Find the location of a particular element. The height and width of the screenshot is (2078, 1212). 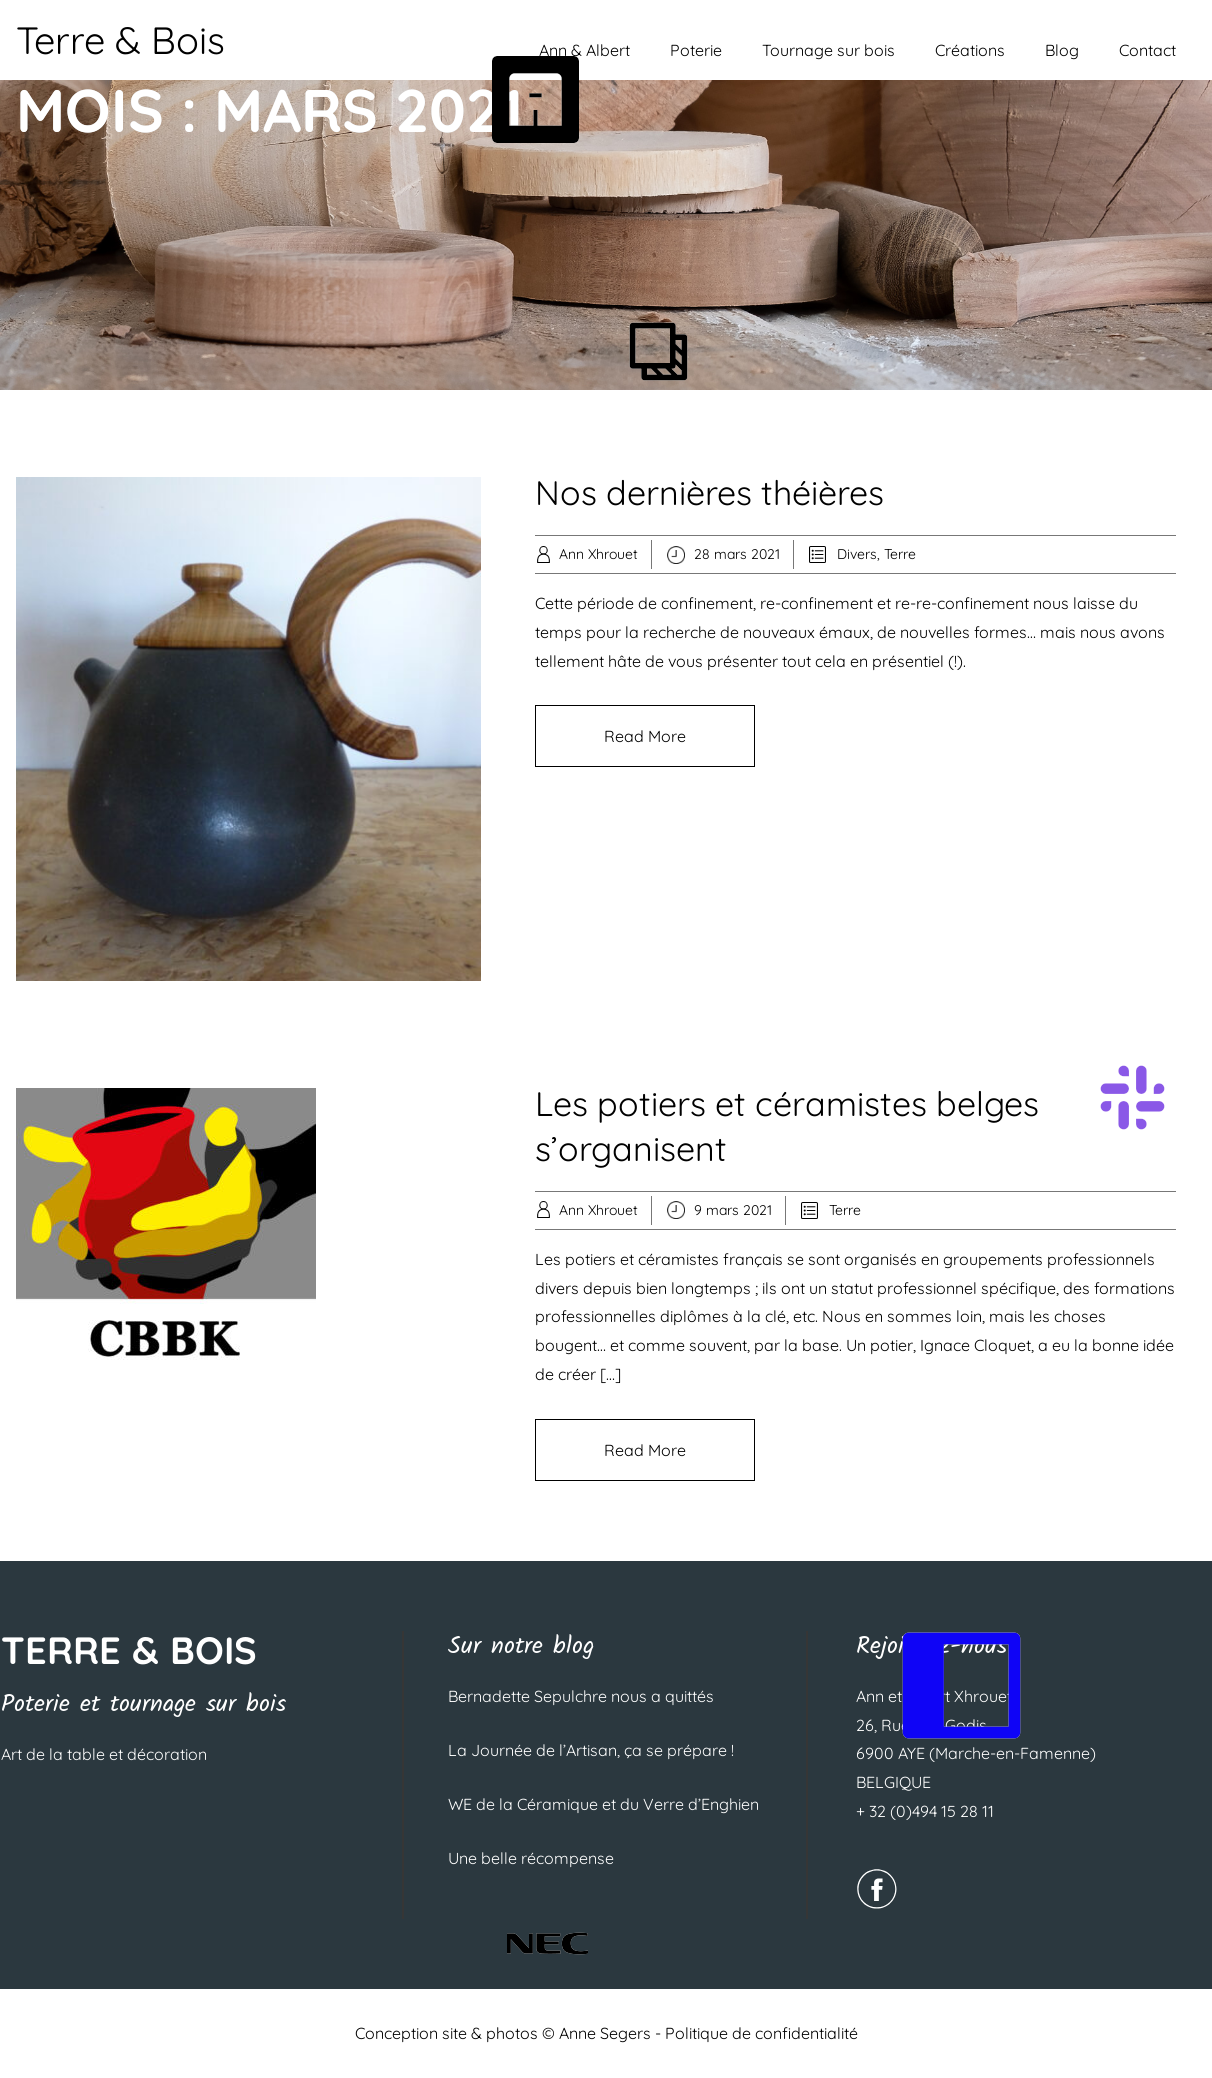

apply shadow effect to selected element is located at coordinates (658, 351).